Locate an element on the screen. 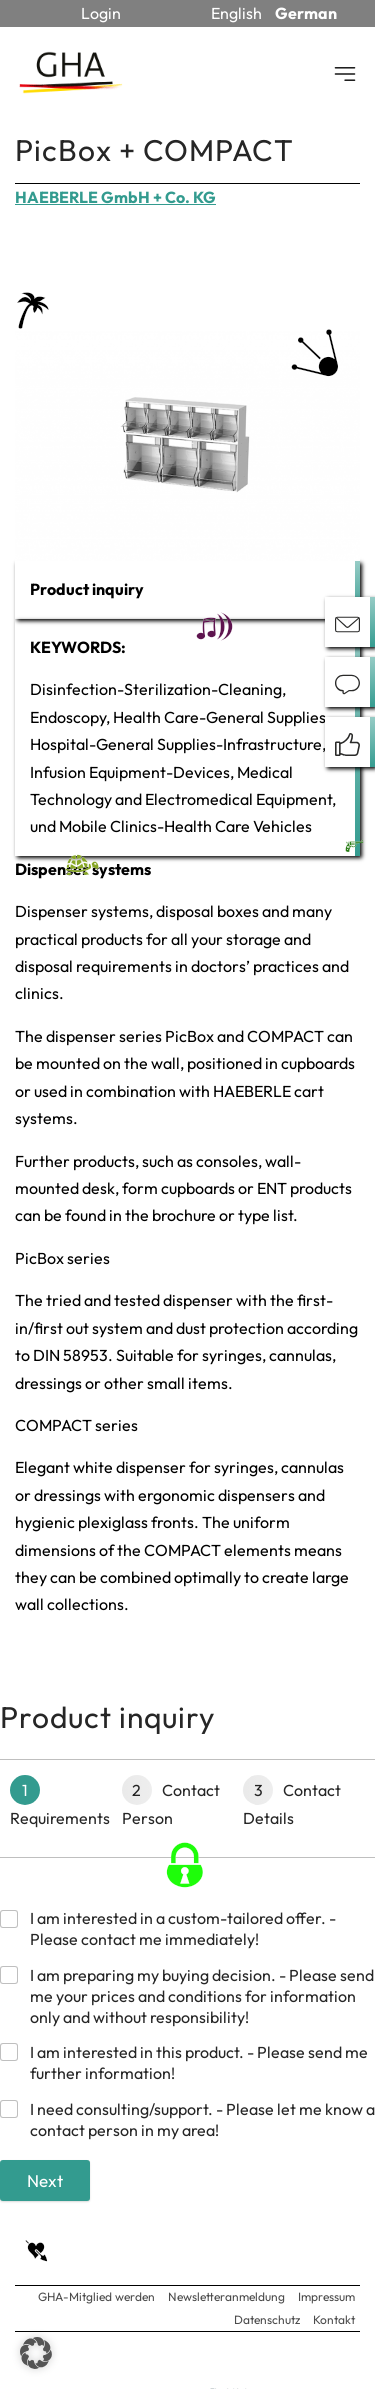 This screenshot has width=375, height=2389. access weapons inventory in a game is located at coordinates (354, 844).